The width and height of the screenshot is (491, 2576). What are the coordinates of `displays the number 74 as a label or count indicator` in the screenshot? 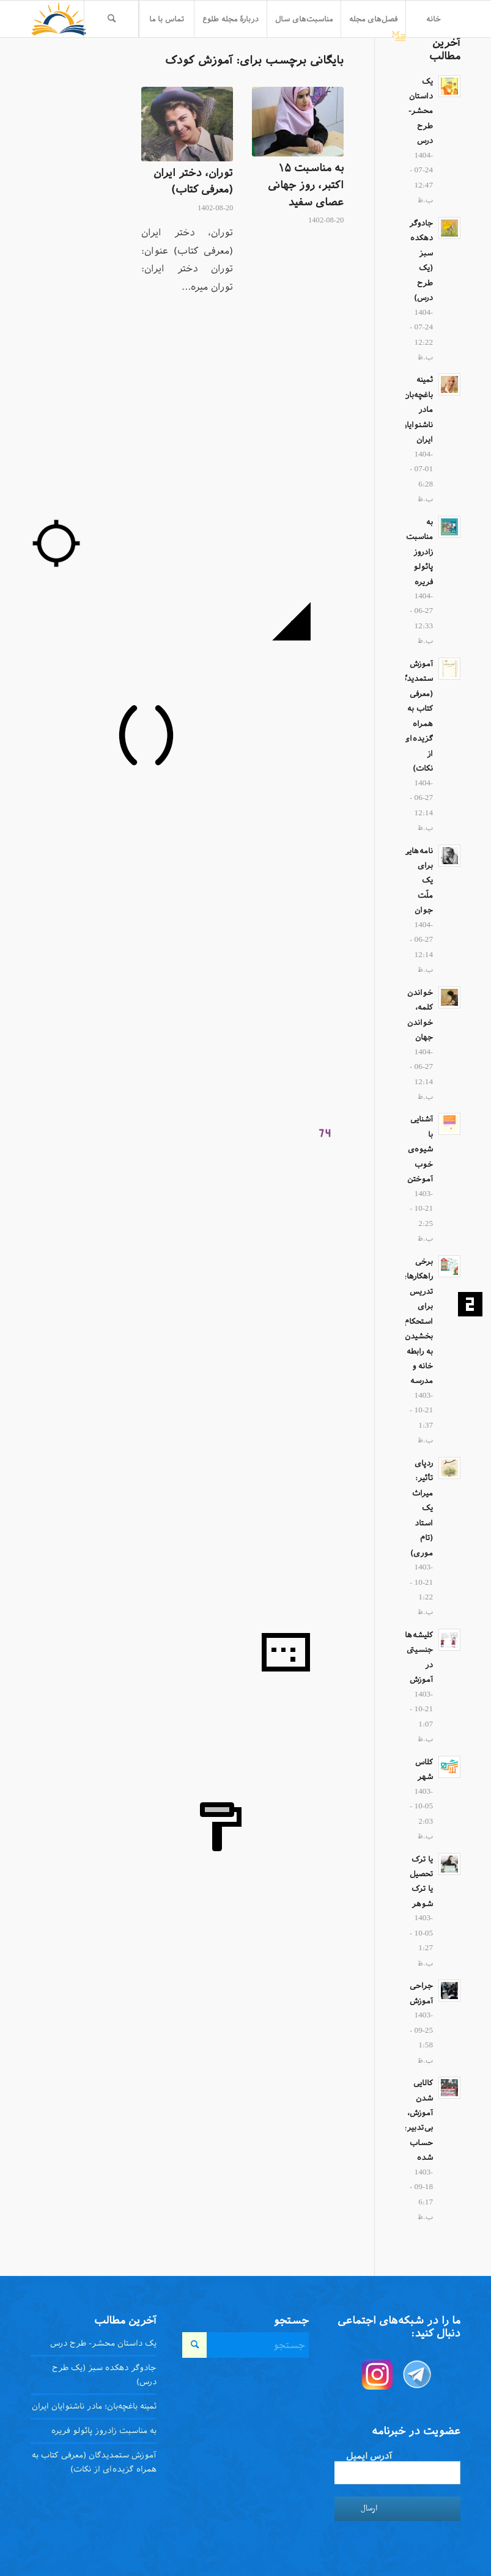 It's located at (325, 1133).